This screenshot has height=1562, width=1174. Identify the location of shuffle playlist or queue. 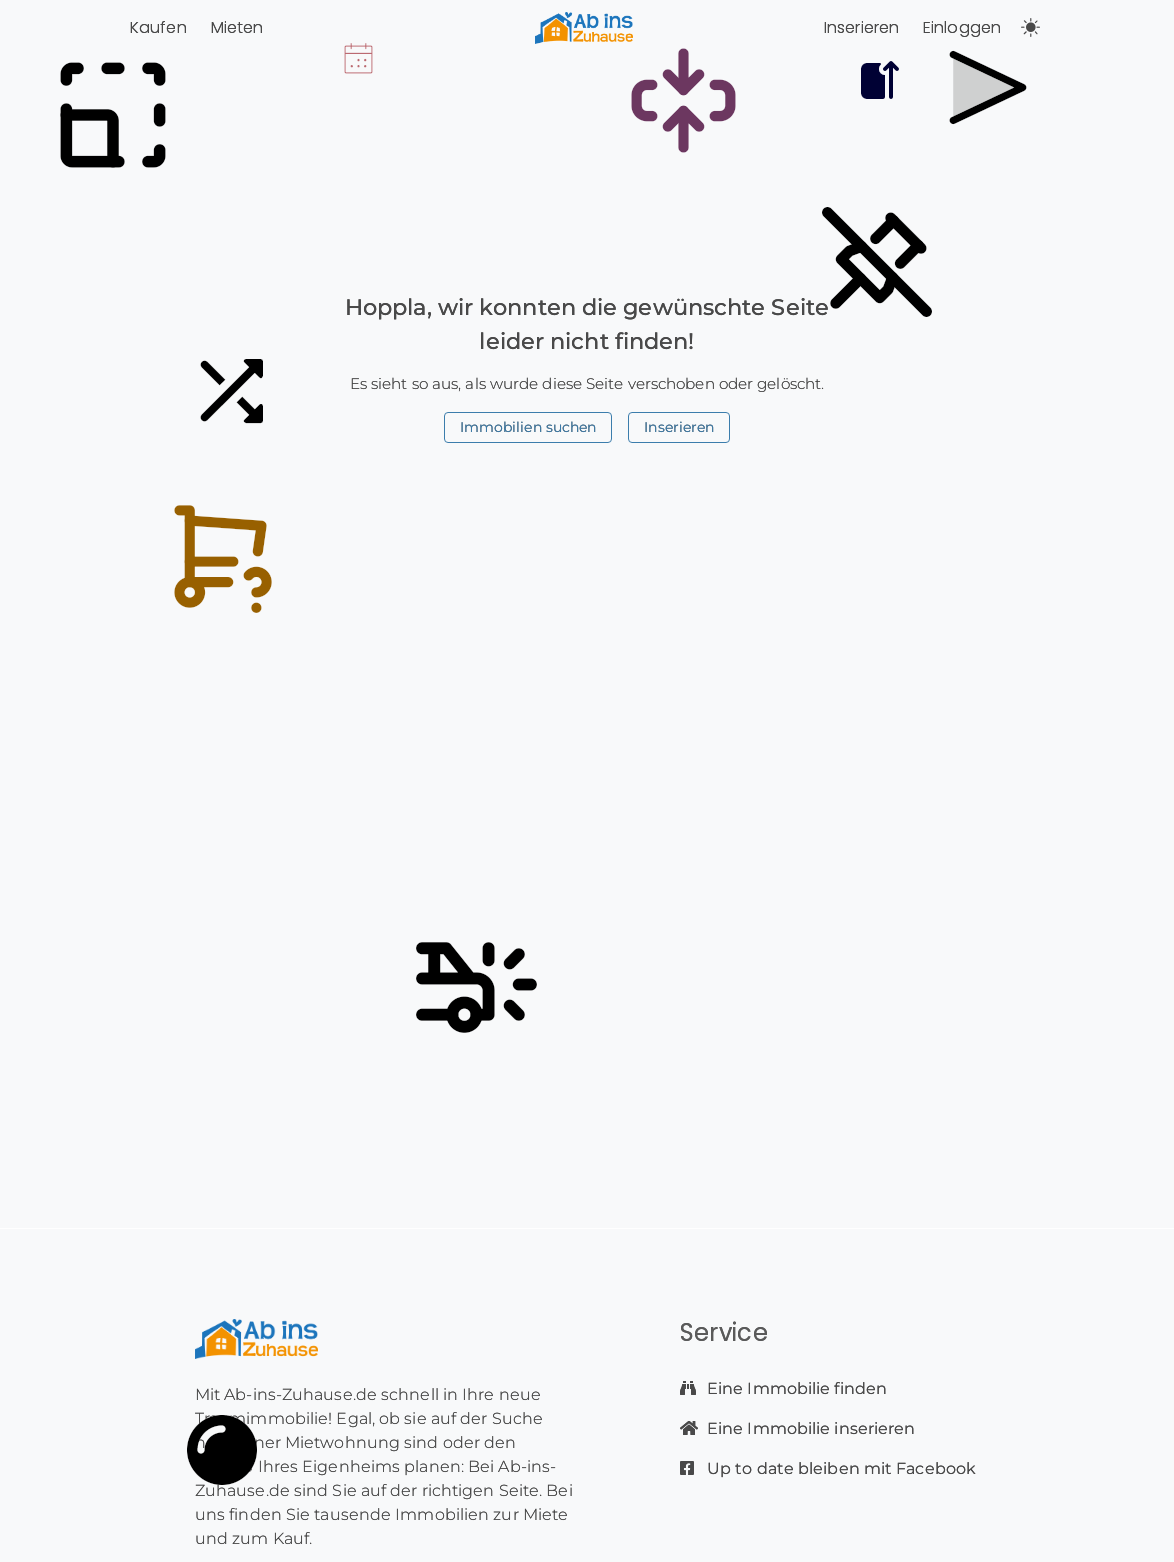
(231, 391).